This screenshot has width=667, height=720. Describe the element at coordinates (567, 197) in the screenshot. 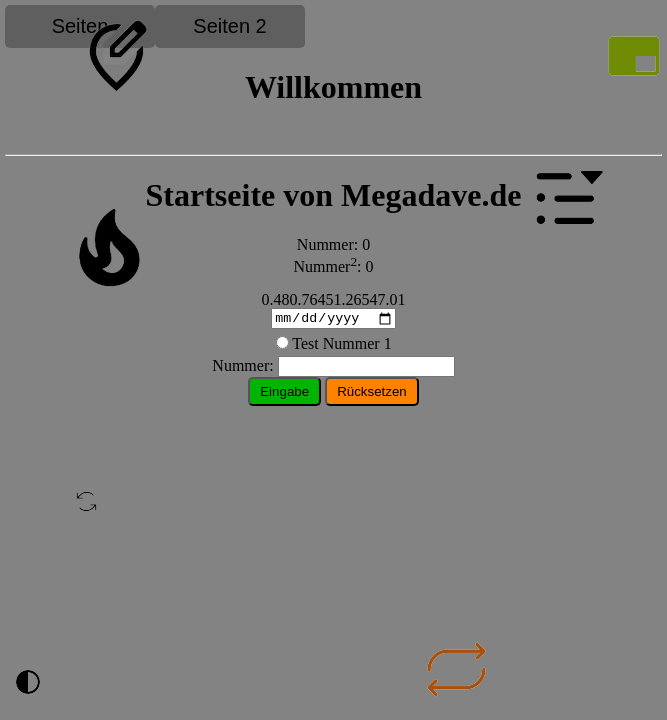

I see `select multiple items from a list` at that location.